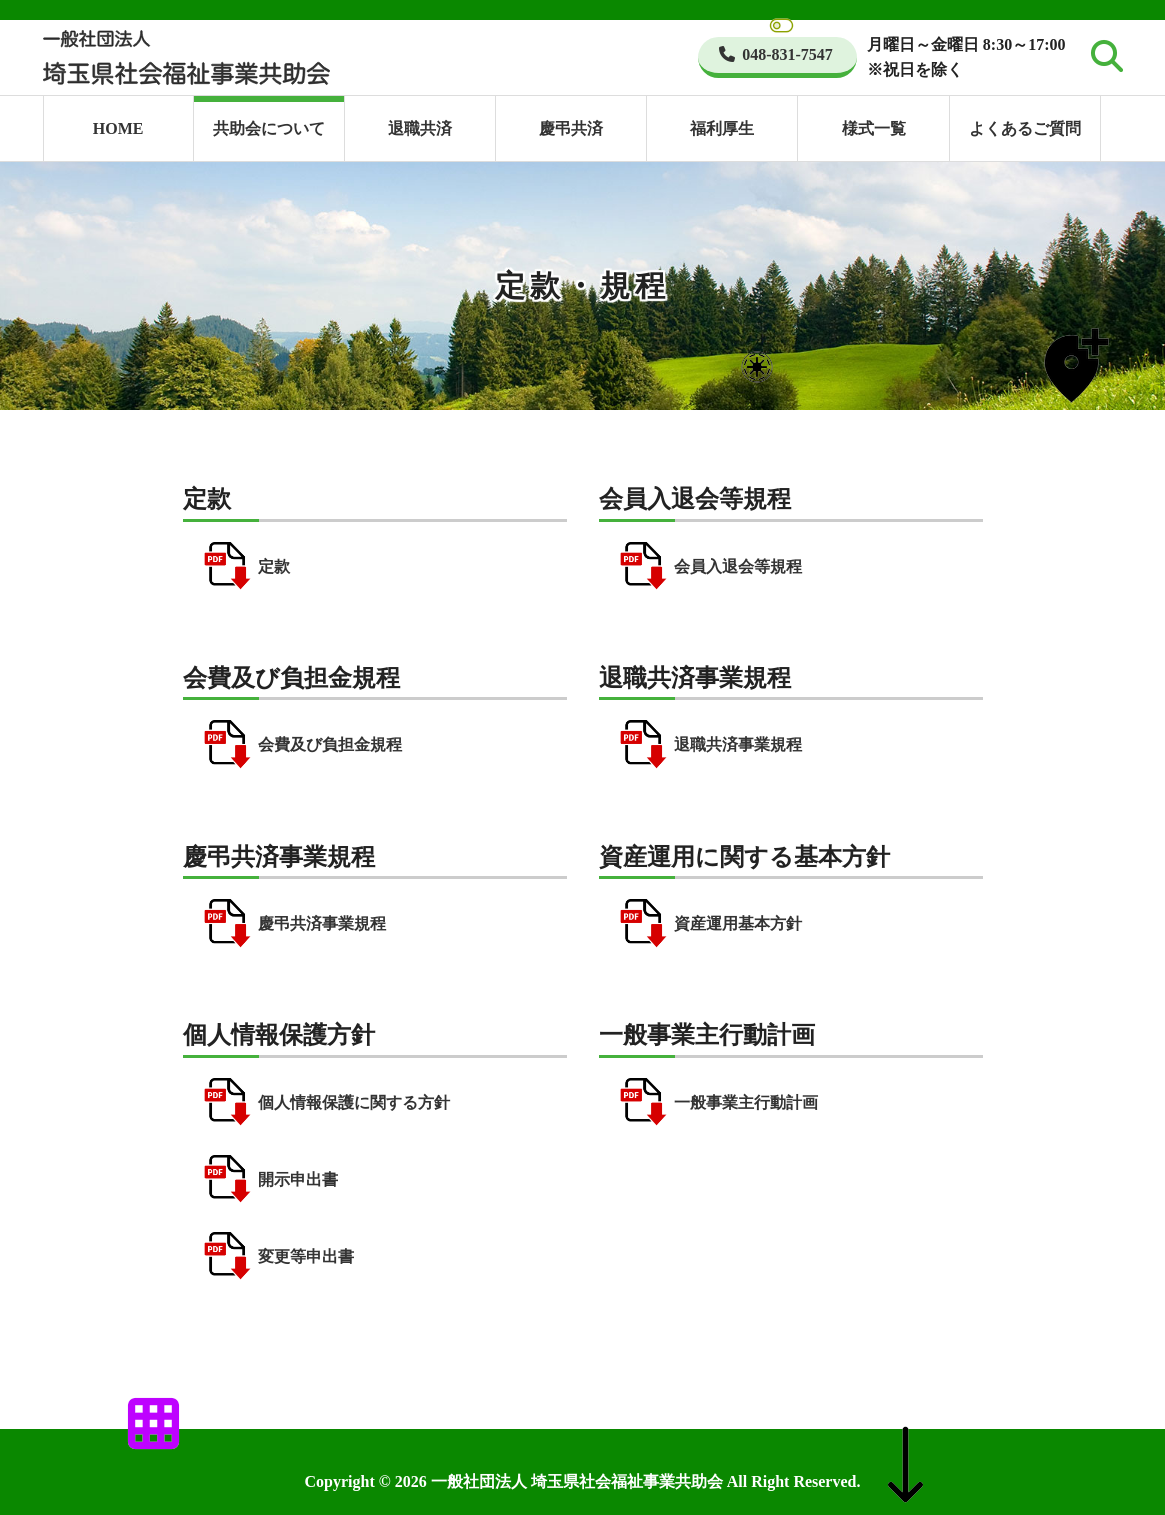 The height and width of the screenshot is (1515, 1165). I want to click on scroll down for more content, so click(905, 1464).